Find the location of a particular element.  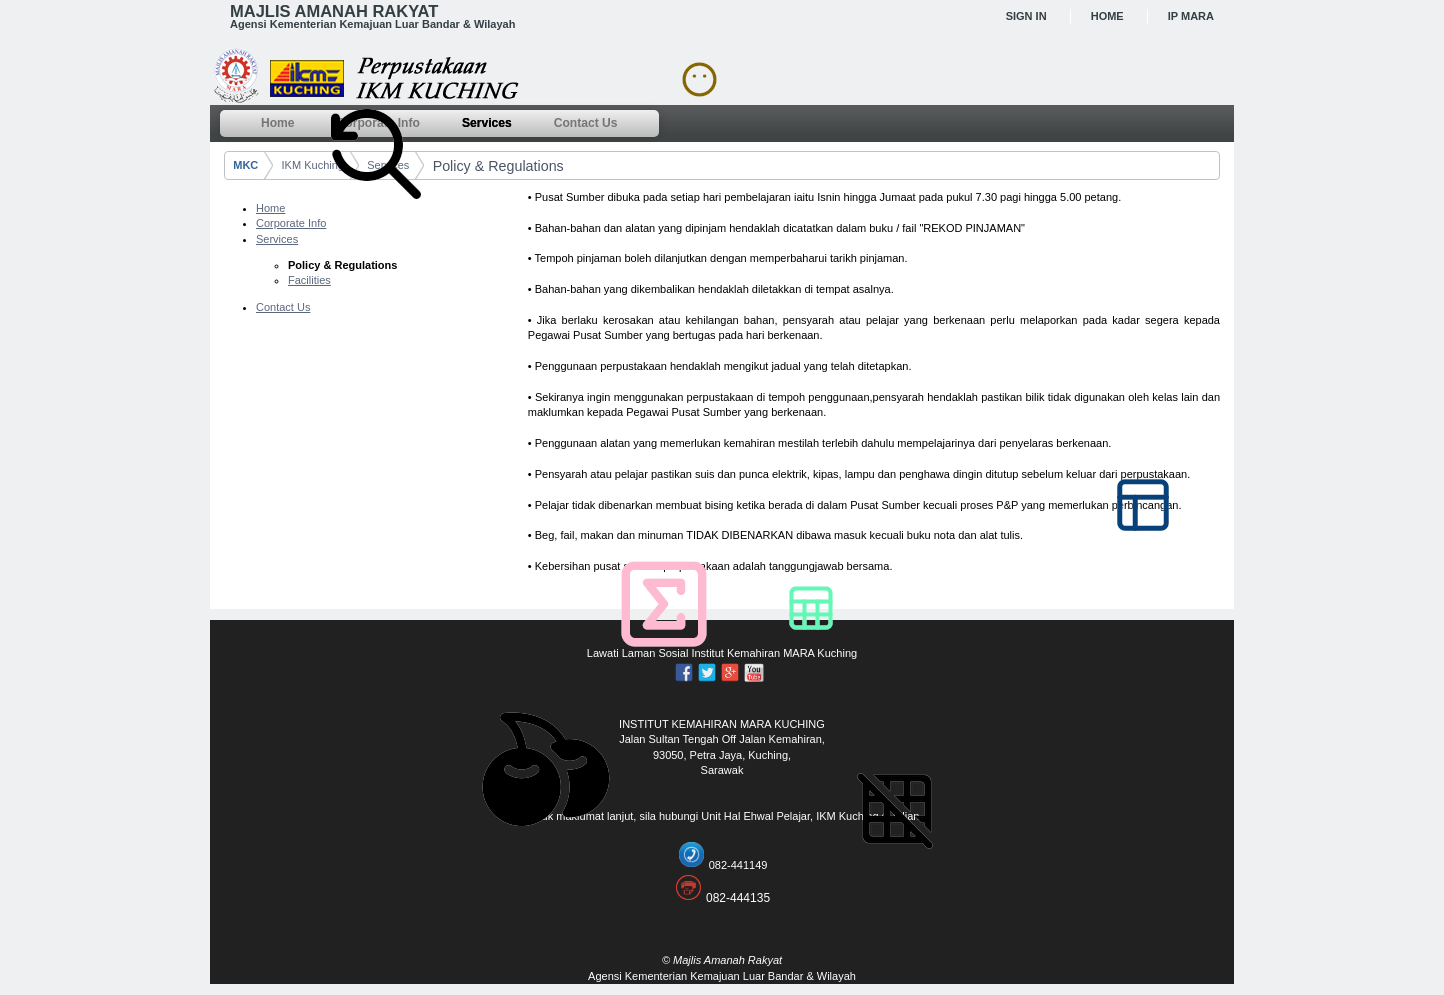

access summation or mathematical functions is located at coordinates (664, 604).